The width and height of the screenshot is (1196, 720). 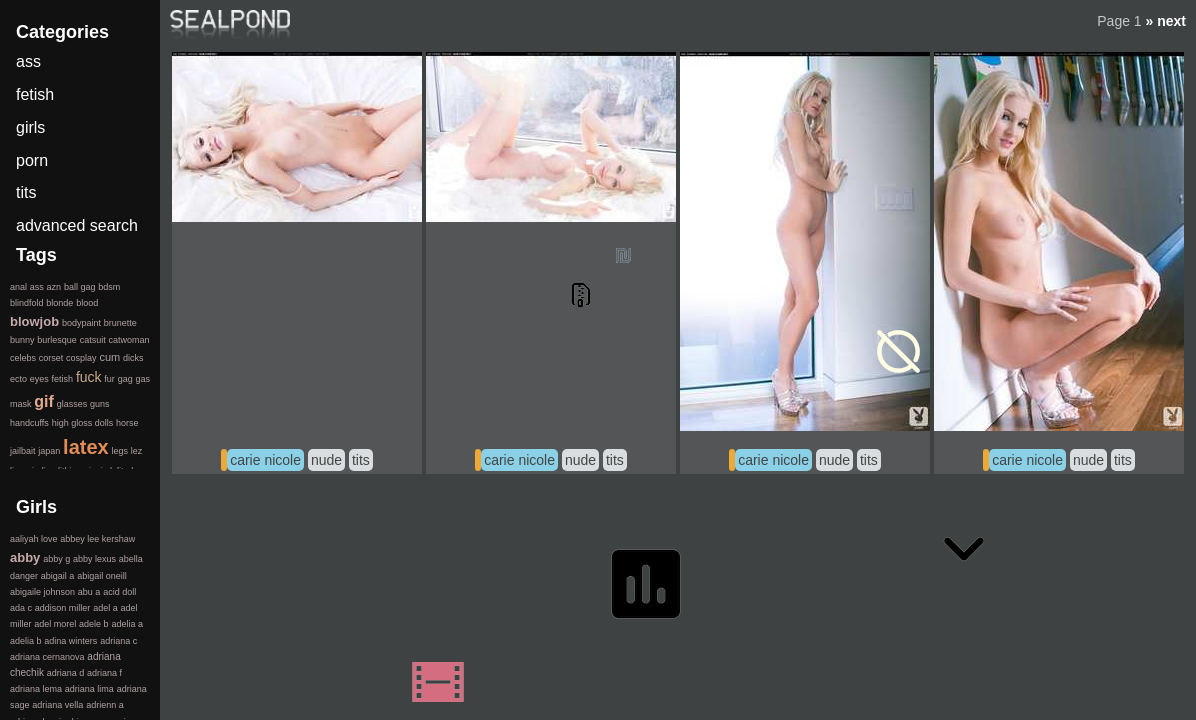 What do you see at coordinates (898, 351) in the screenshot?
I see `do not dry clean this item` at bounding box center [898, 351].